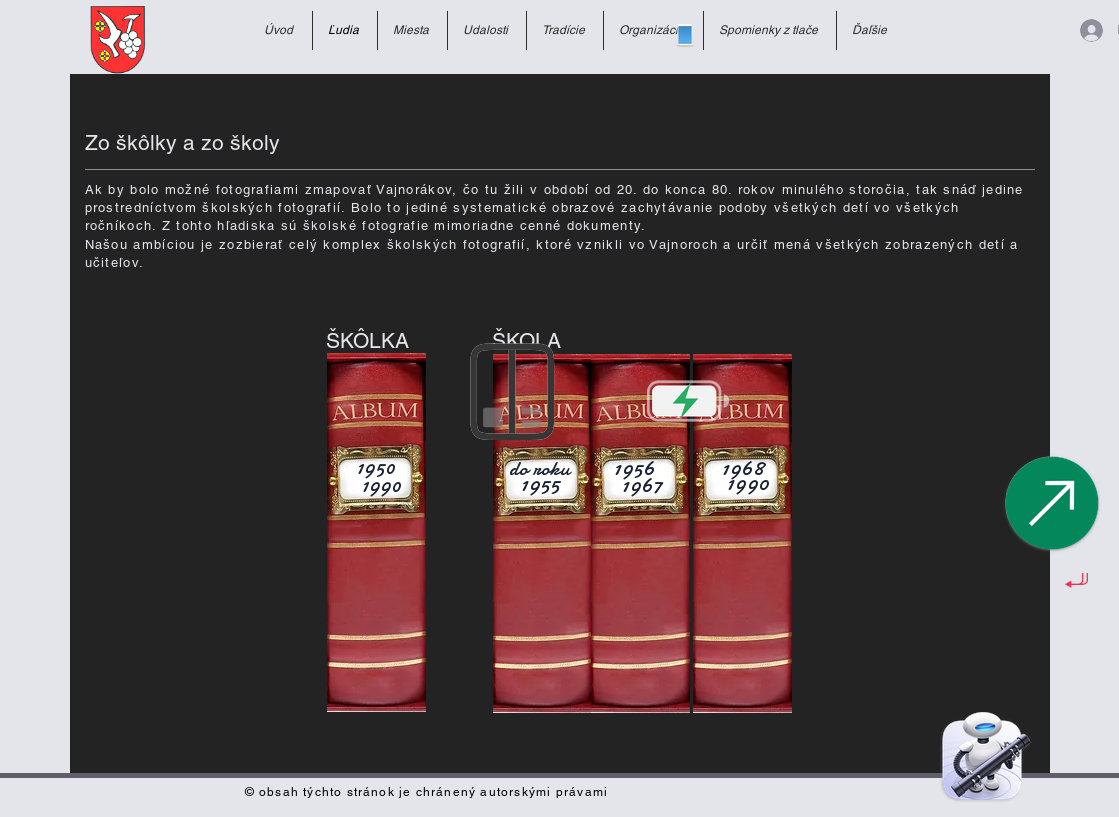  I want to click on iPad mini device connected via cellular network, so click(685, 33).